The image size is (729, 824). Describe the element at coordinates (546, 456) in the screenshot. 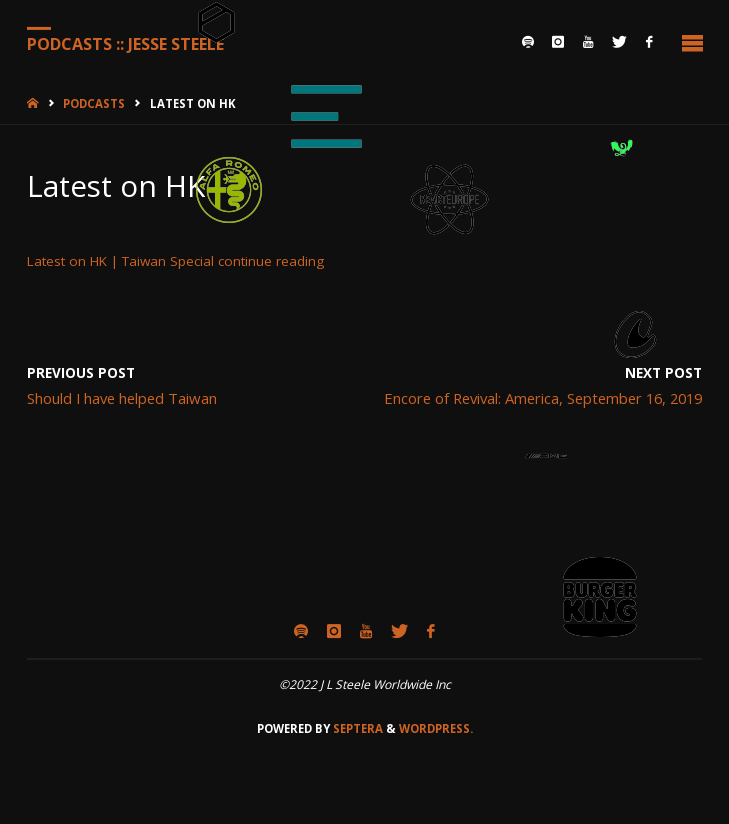

I see `mercedes-amg brand logo` at that location.